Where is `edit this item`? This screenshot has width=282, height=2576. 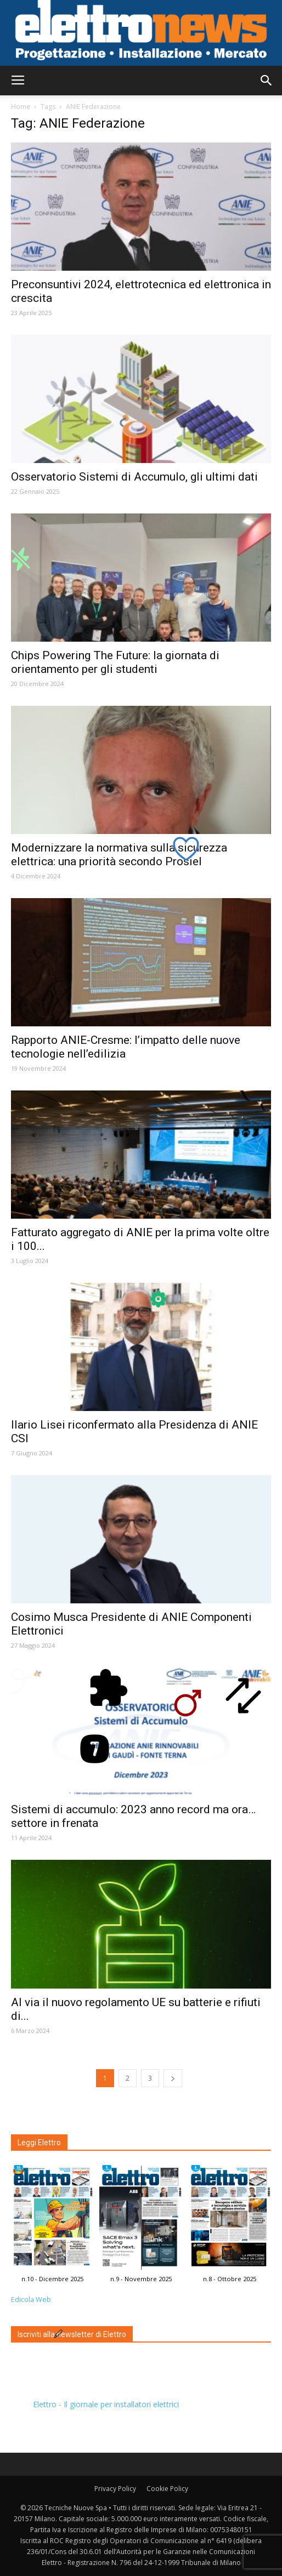
edit this item is located at coordinates (58, 2334).